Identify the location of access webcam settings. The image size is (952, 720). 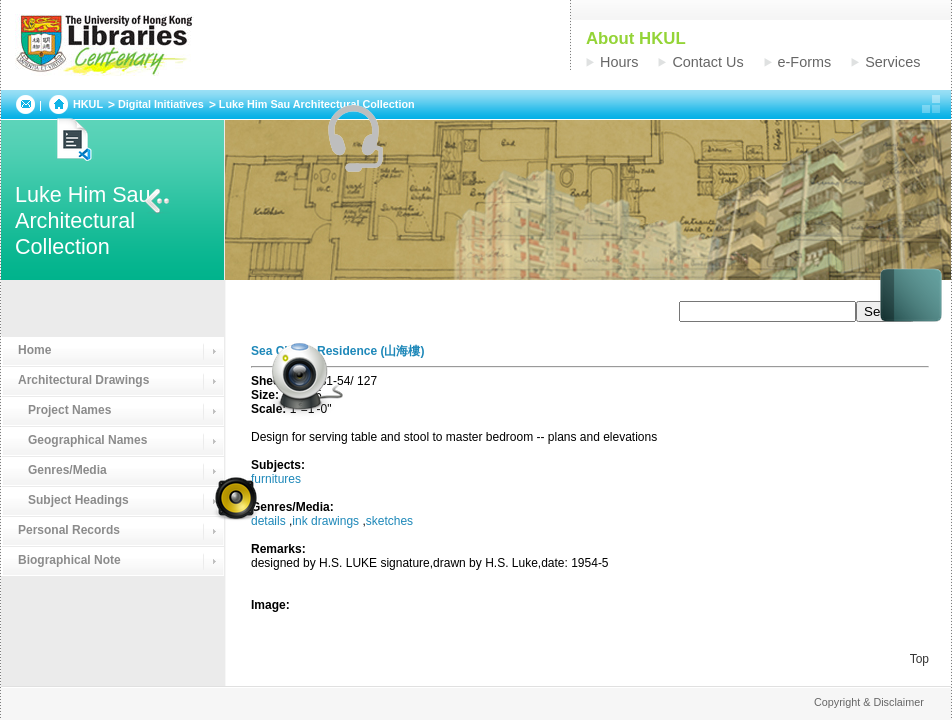
(300, 375).